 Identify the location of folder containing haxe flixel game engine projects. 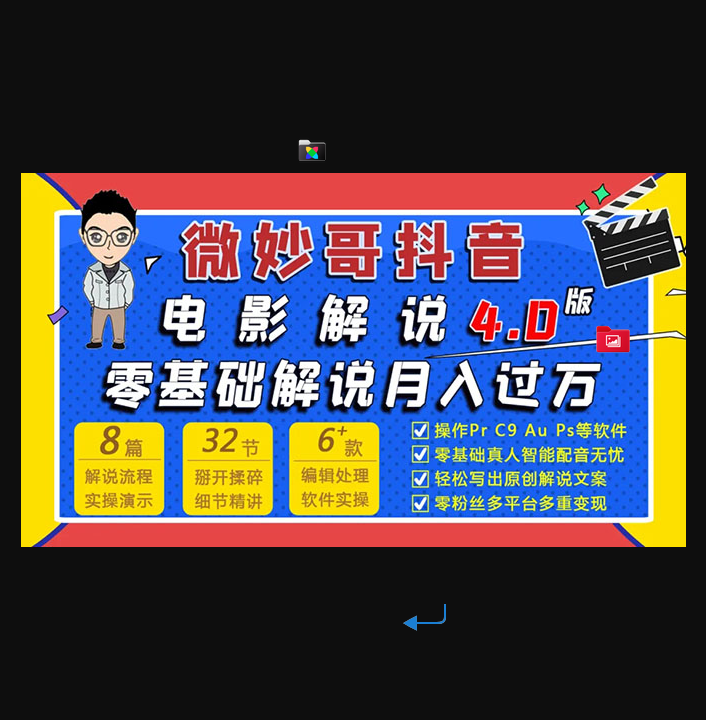
(312, 151).